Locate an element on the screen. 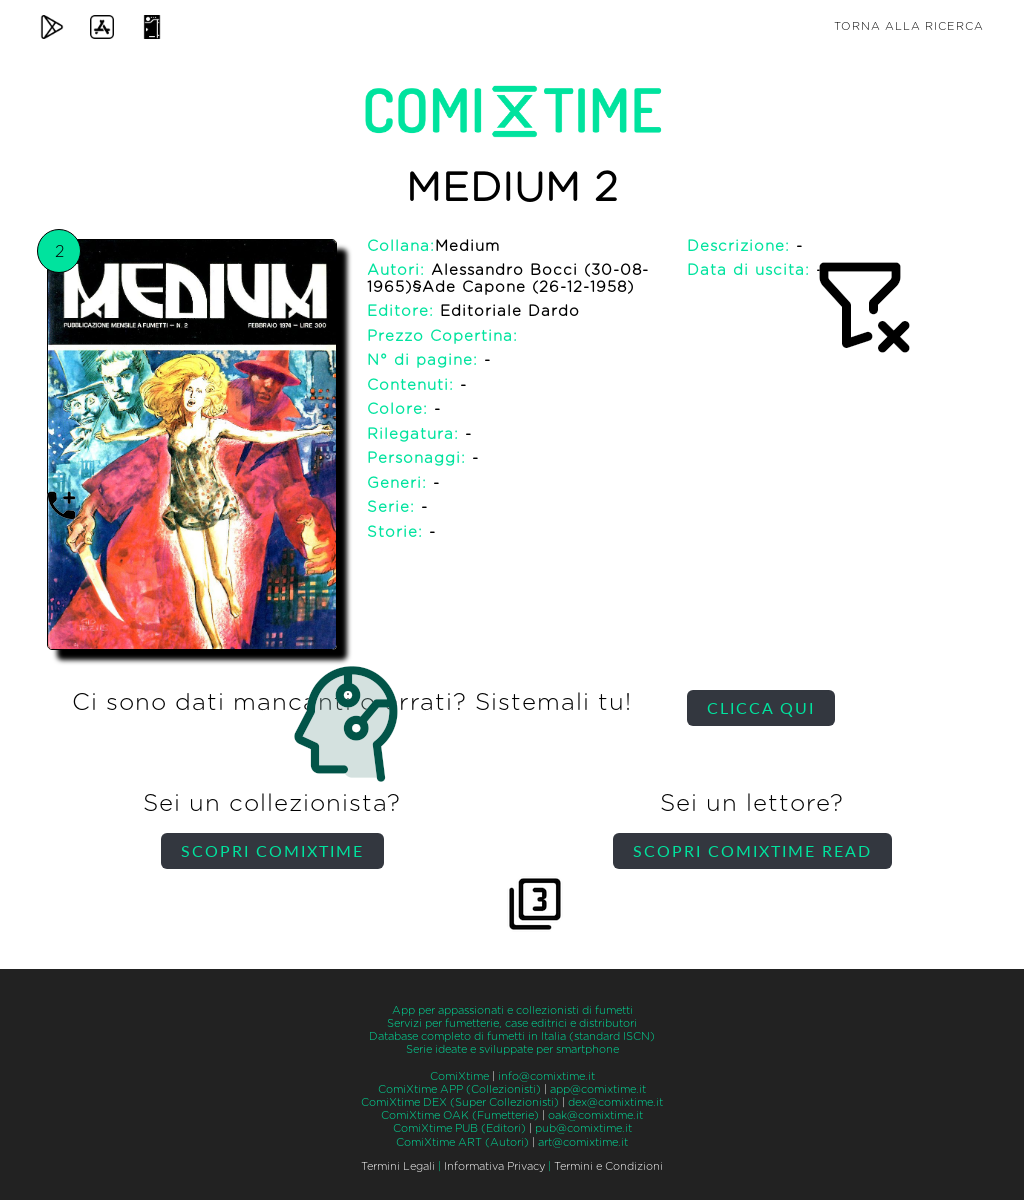 Image resolution: width=1024 pixels, height=1200 pixels. access AI or machine learning features is located at coordinates (348, 724).